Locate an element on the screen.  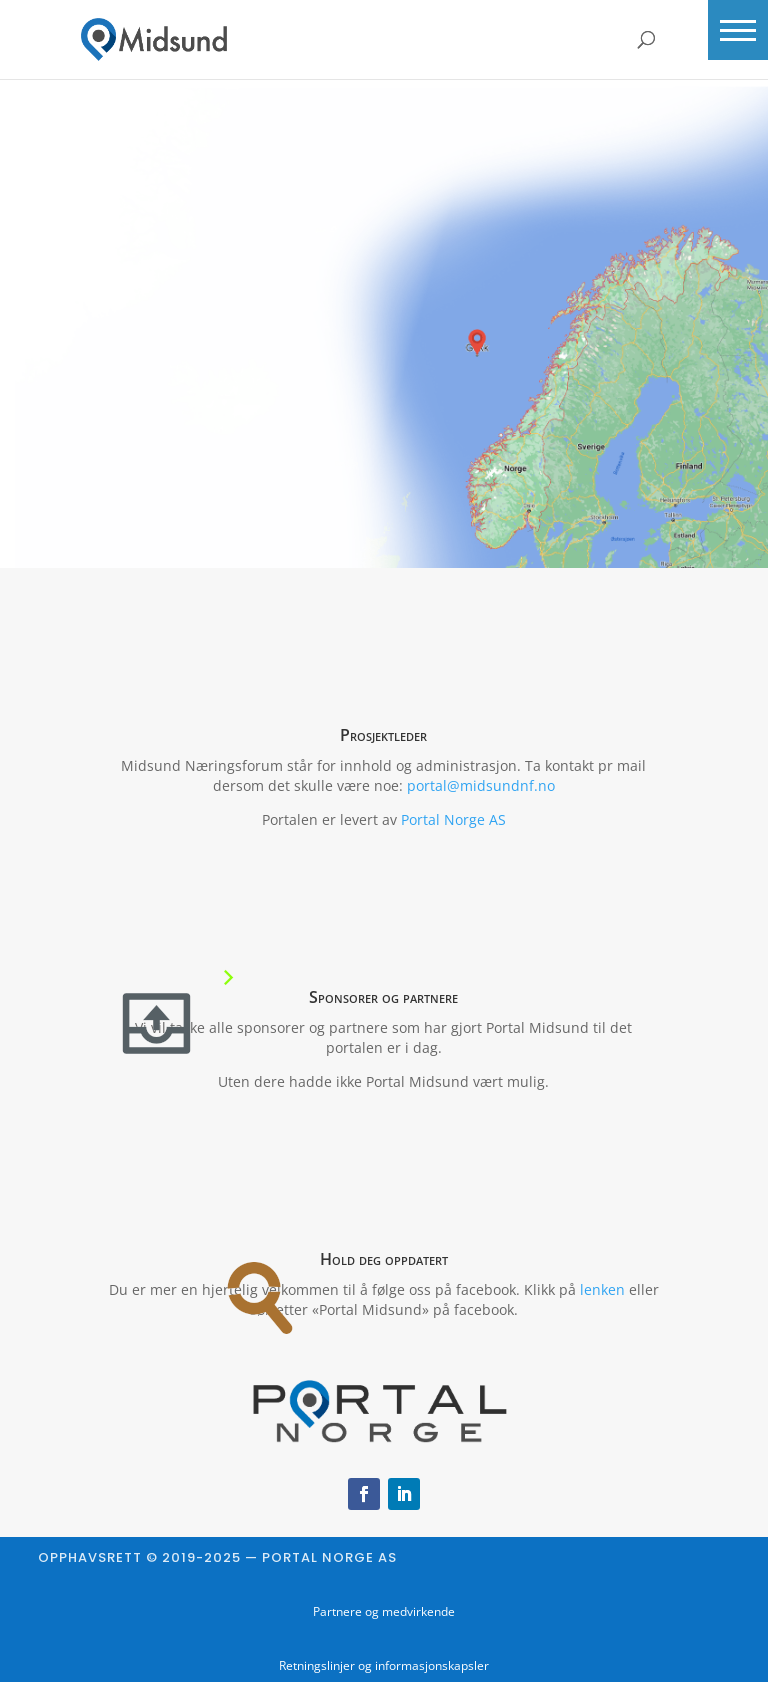
navigate to the next item or screen is located at coordinates (228, 977).